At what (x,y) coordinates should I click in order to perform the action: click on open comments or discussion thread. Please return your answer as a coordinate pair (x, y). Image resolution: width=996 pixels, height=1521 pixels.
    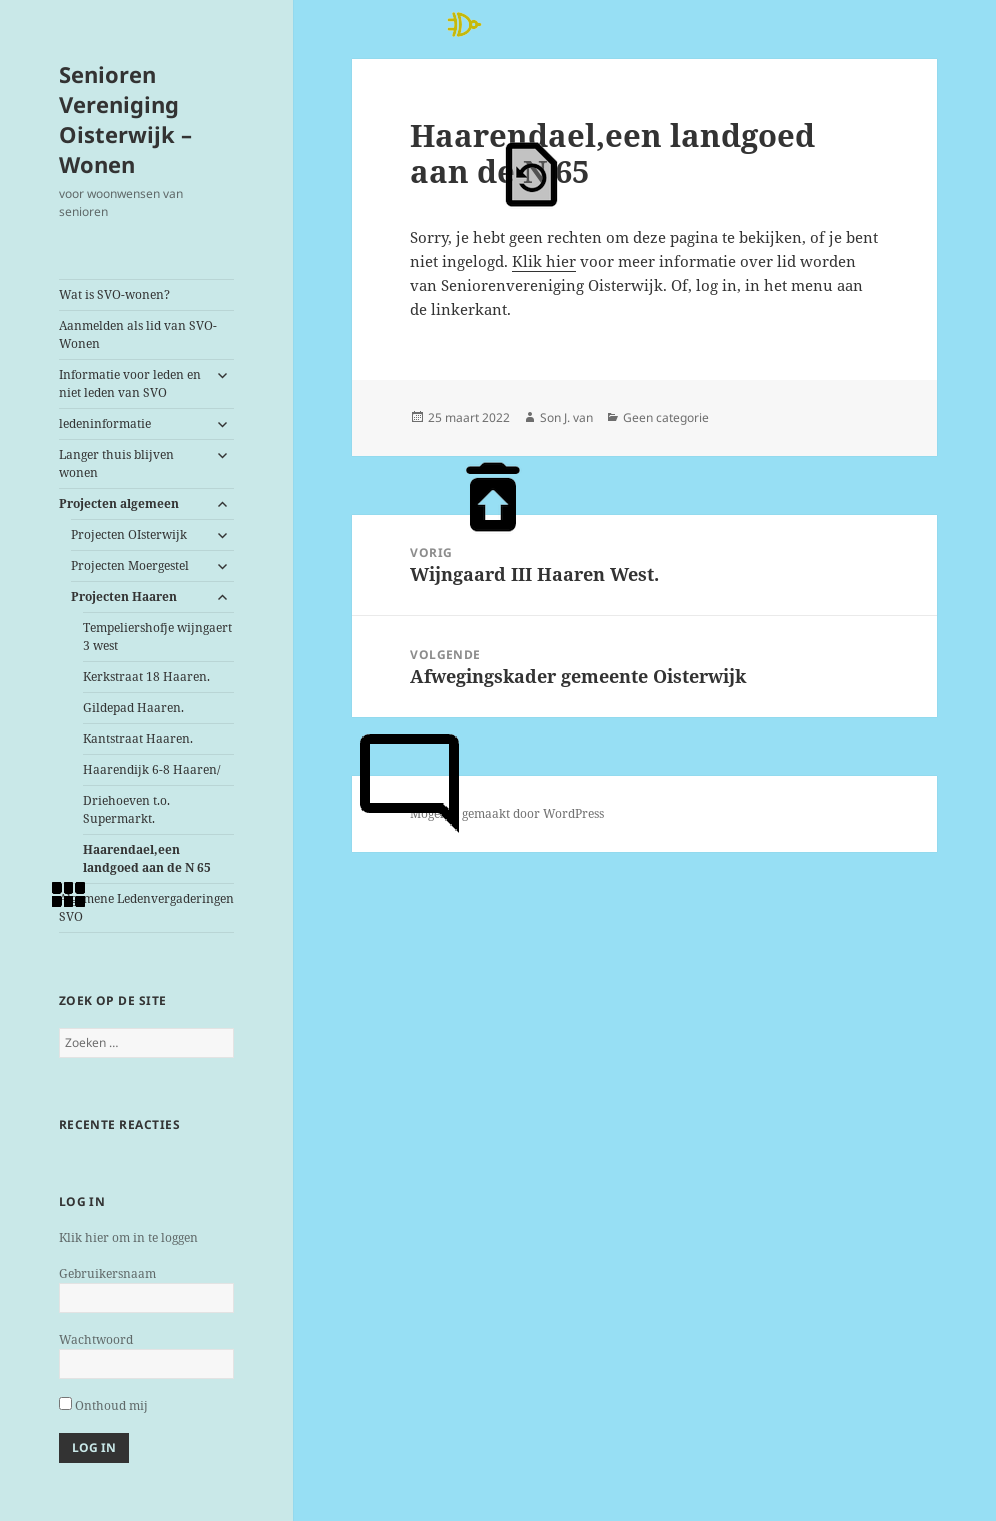
    Looking at the image, I should click on (409, 783).